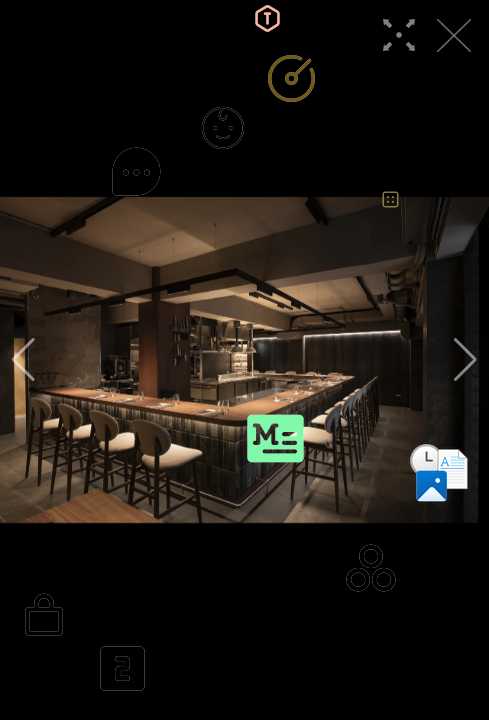  Describe the element at coordinates (438, 472) in the screenshot. I see `view recently accessed files or documents` at that location.